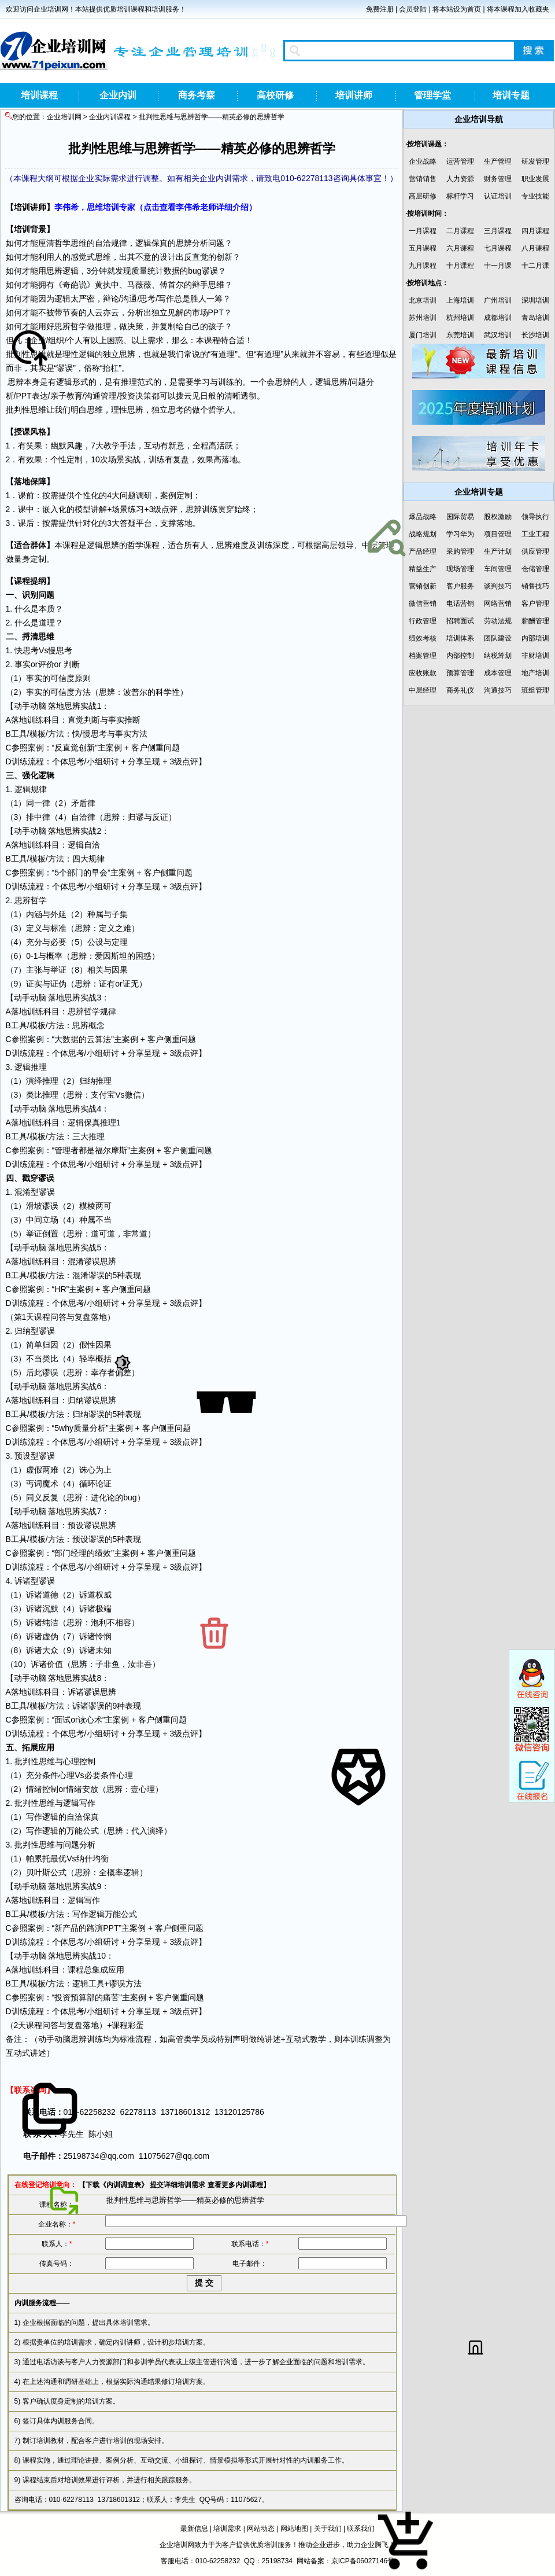 Image resolution: width=555 pixels, height=2576 pixels. I want to click on auth0 identity platform logo, so click(358, 1776).